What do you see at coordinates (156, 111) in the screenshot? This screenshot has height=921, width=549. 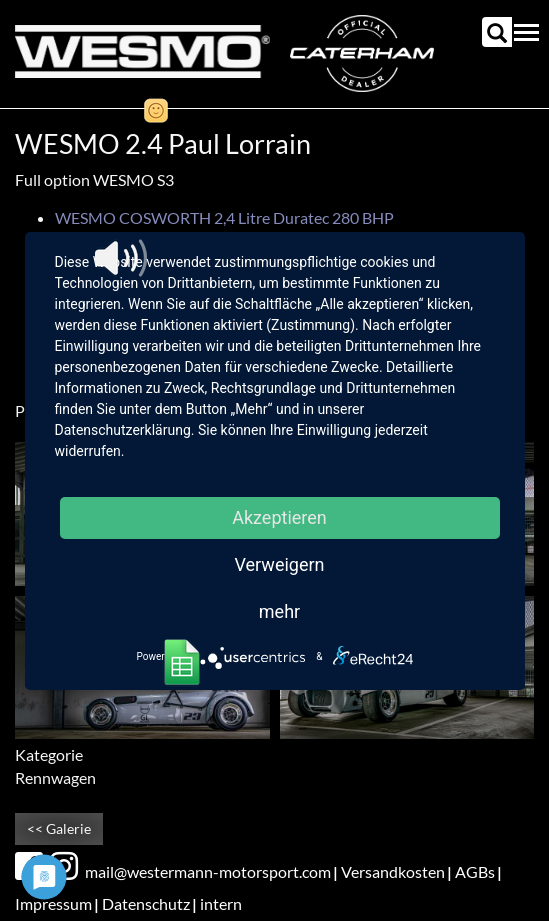 I see `customize emoji and emoticon preferences` at bounding box center [156, 111].